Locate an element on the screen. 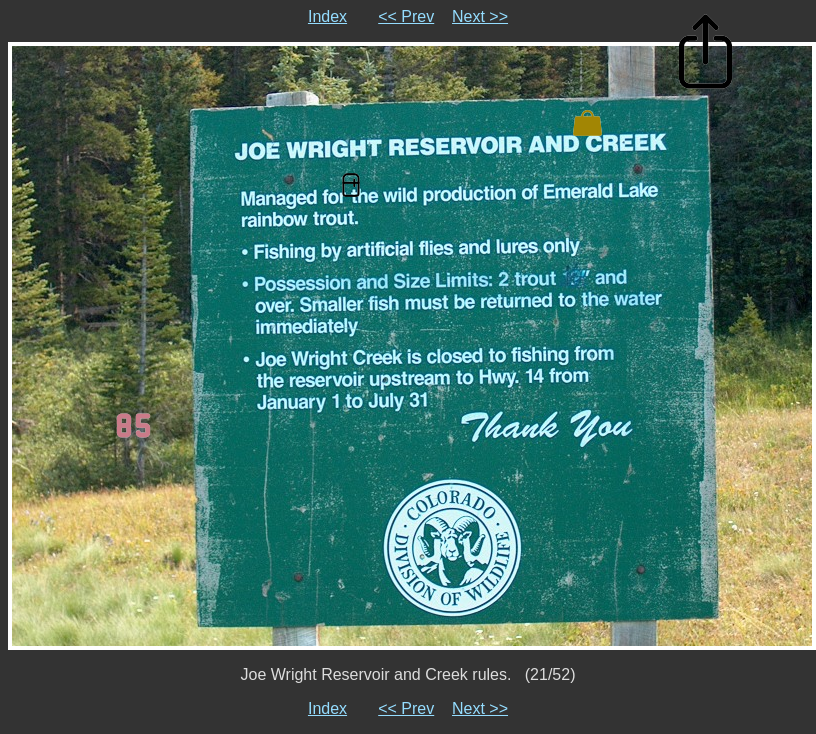 Image resolution: width=816 pixels, height=734 pixels. view your shopping bag is located at coordinates (587, 124).